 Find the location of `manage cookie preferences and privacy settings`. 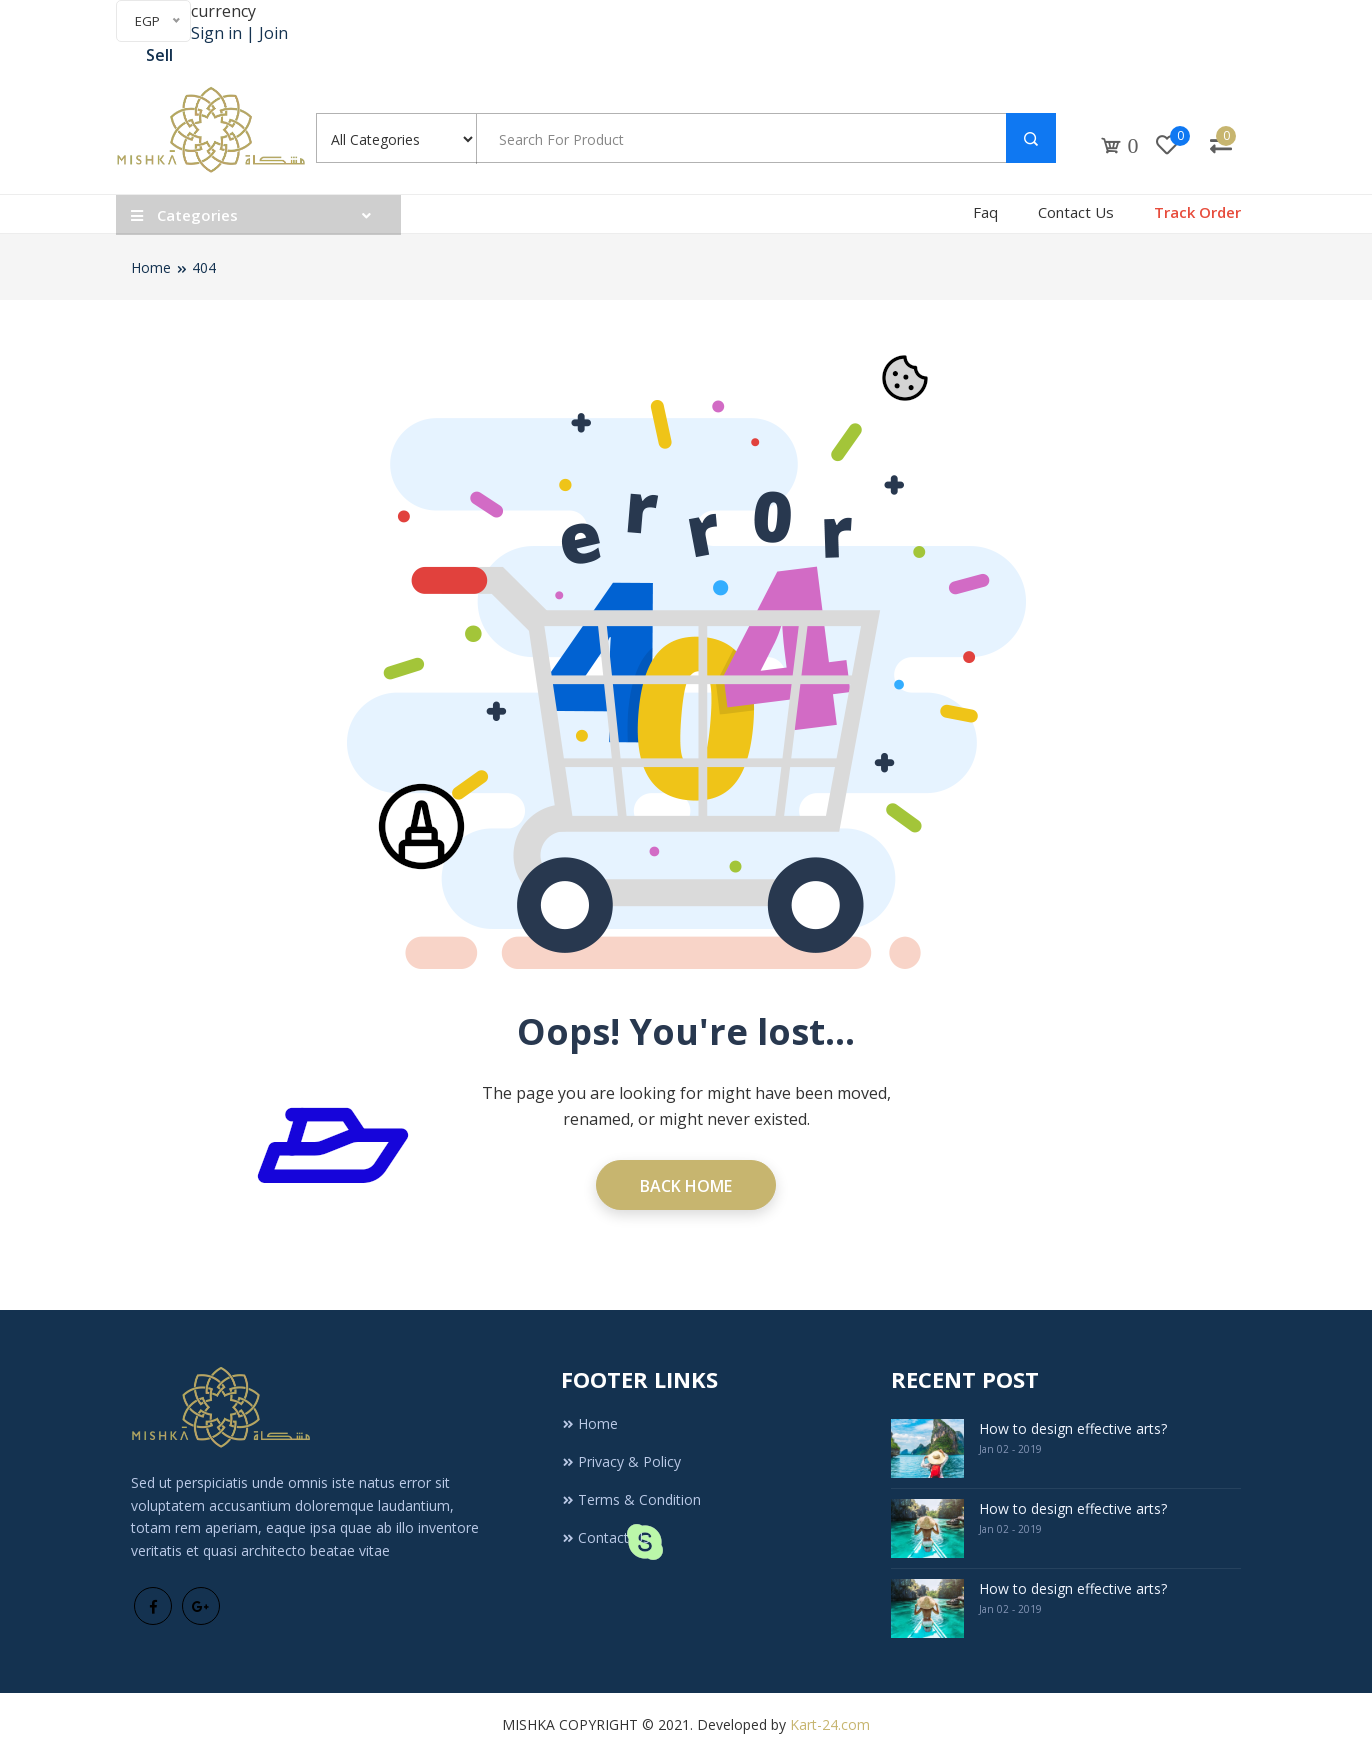

manage cookie preferences and privacy settings is located at coordinates (905, 378).